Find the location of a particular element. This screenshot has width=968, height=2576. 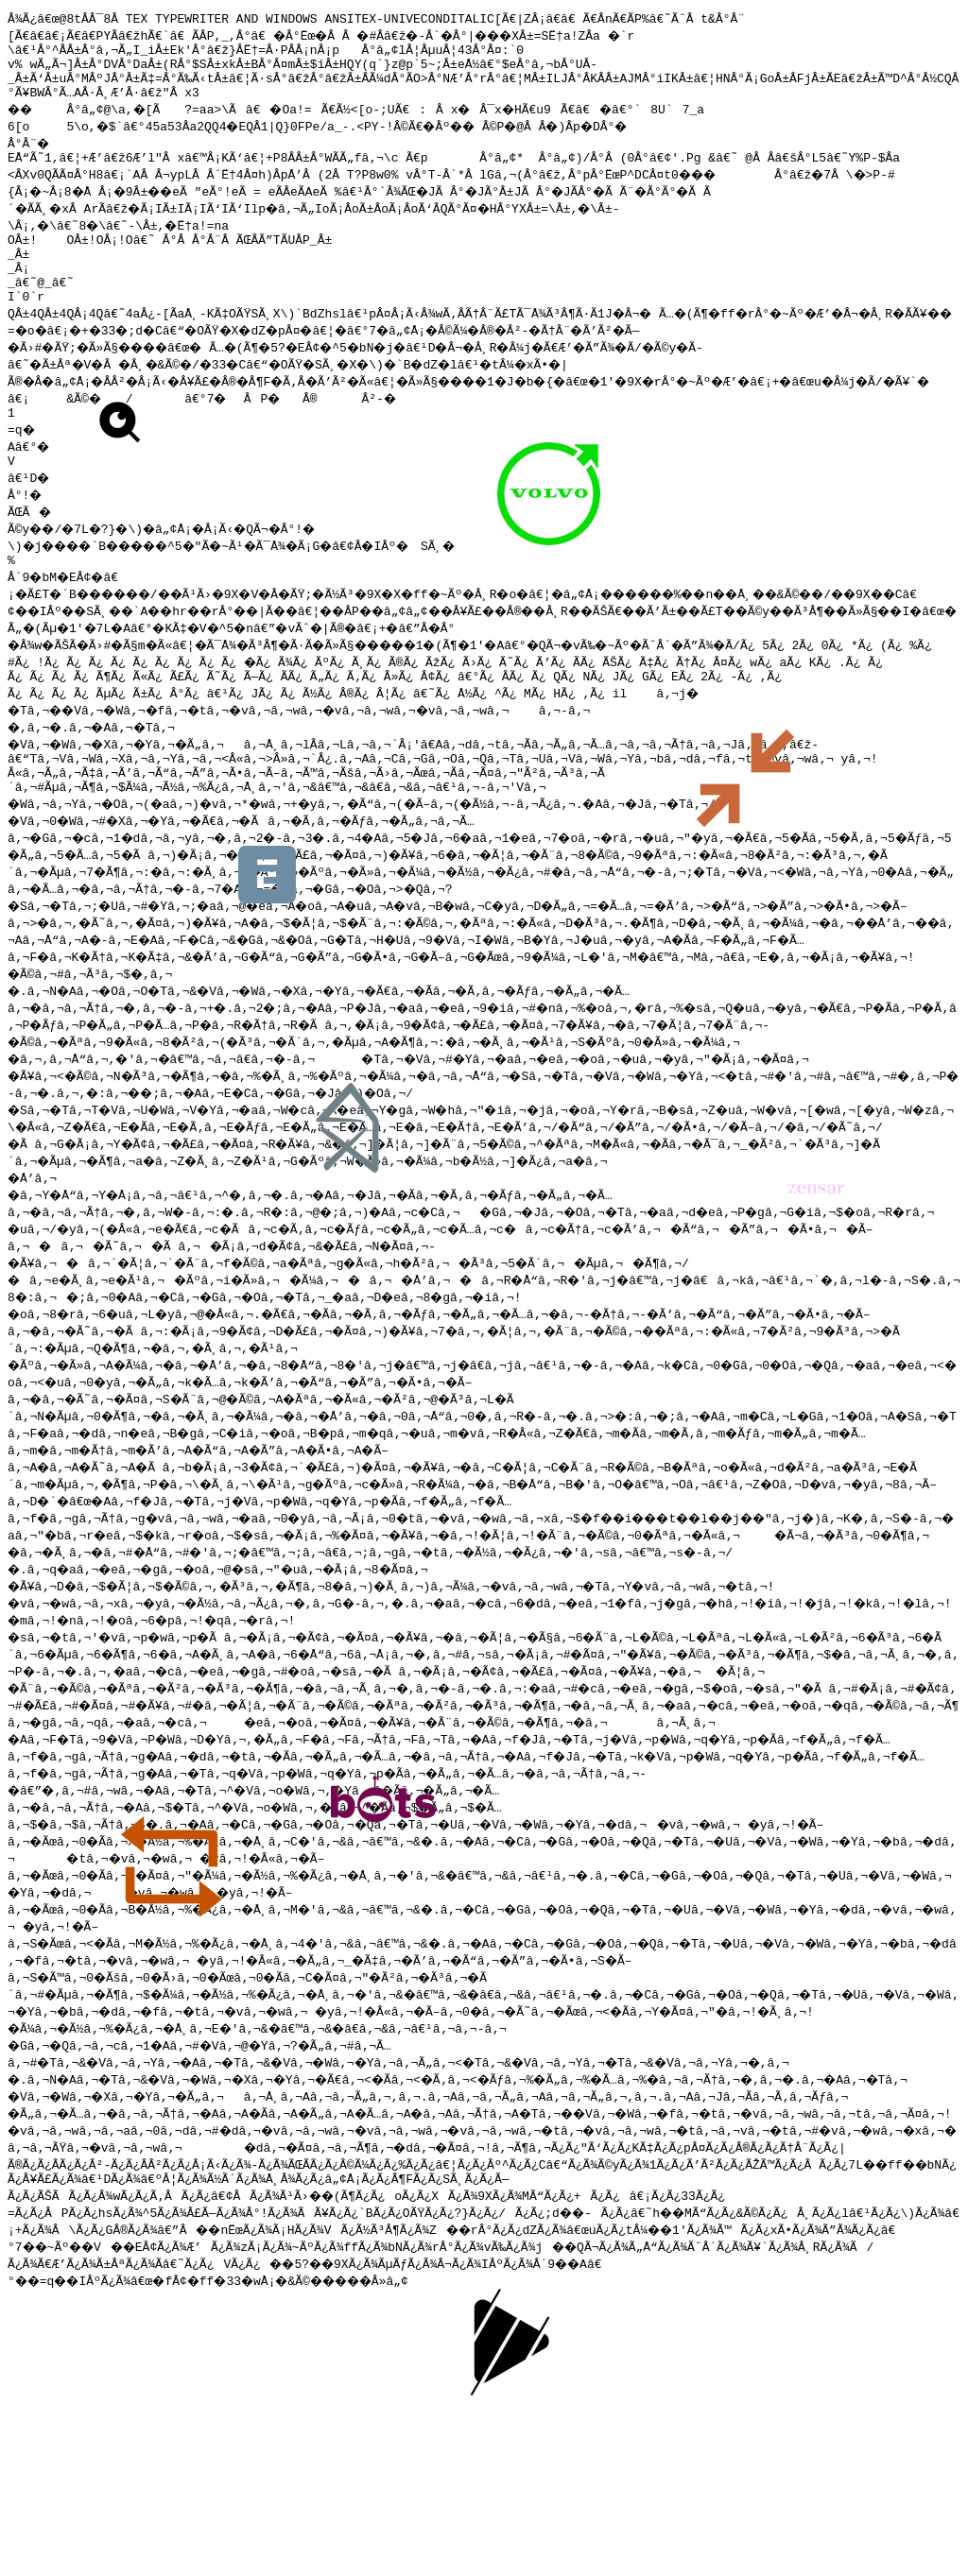

open the trillertv streaming app is located at coordinates (510, 2342).